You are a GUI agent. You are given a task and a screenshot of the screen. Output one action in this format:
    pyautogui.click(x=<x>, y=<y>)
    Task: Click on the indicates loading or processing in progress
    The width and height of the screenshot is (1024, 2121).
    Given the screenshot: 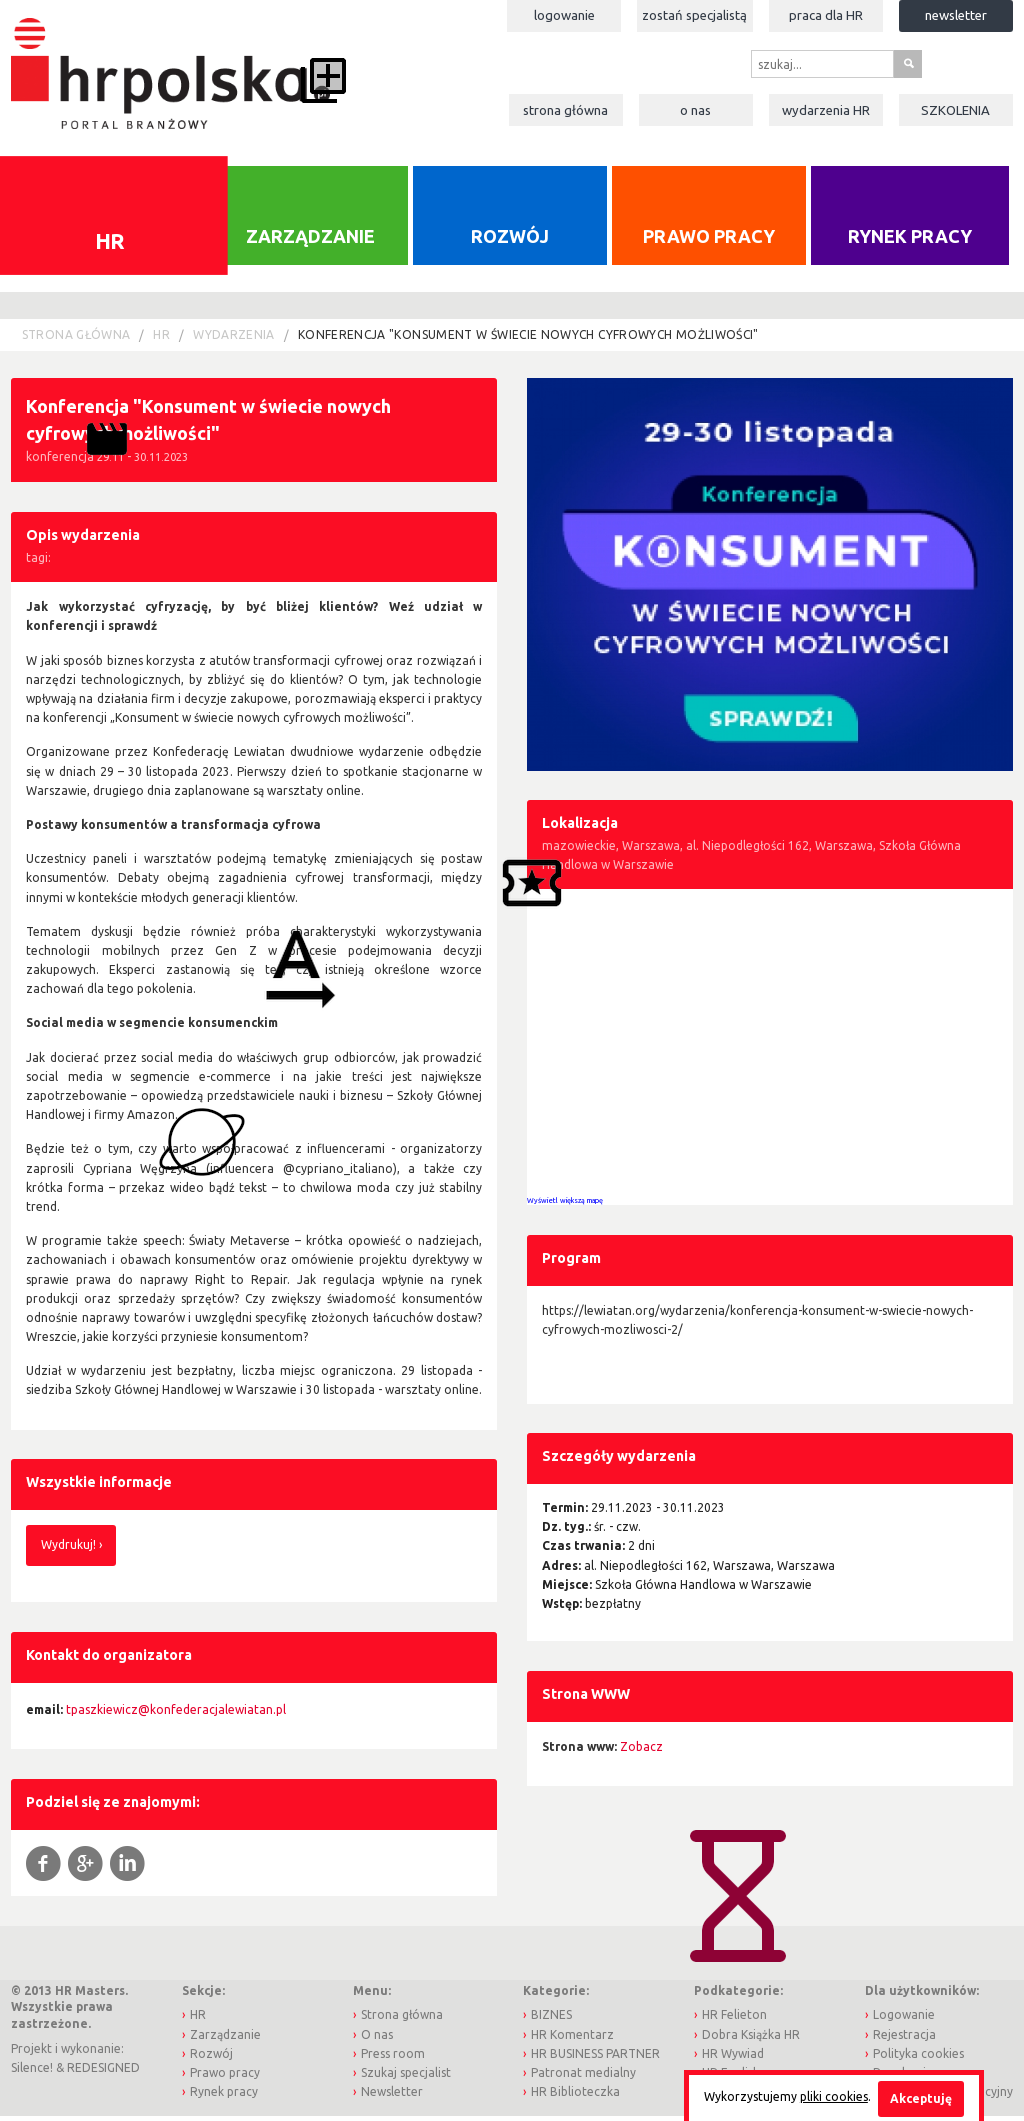 What is the action you would take?
    pyautogui.click(x=738, y=1896)
    